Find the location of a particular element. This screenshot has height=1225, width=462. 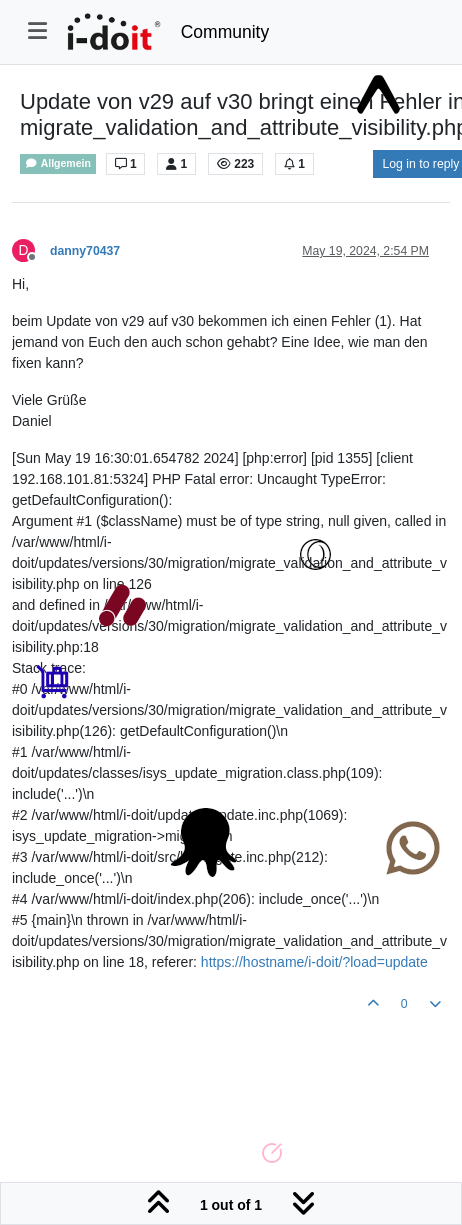

Octopus Deploy logo is located at coordinates (203, 842).